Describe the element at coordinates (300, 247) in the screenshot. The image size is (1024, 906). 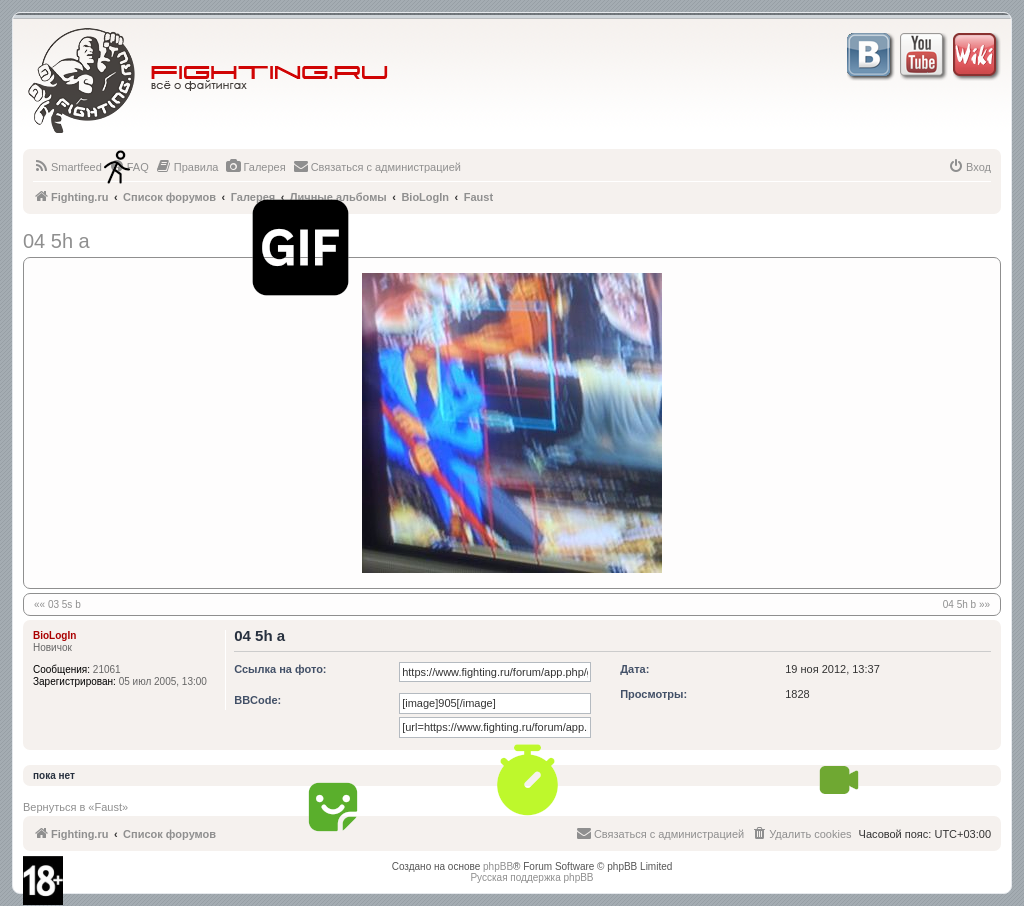
I see `insert a GIF into your message` at that location.